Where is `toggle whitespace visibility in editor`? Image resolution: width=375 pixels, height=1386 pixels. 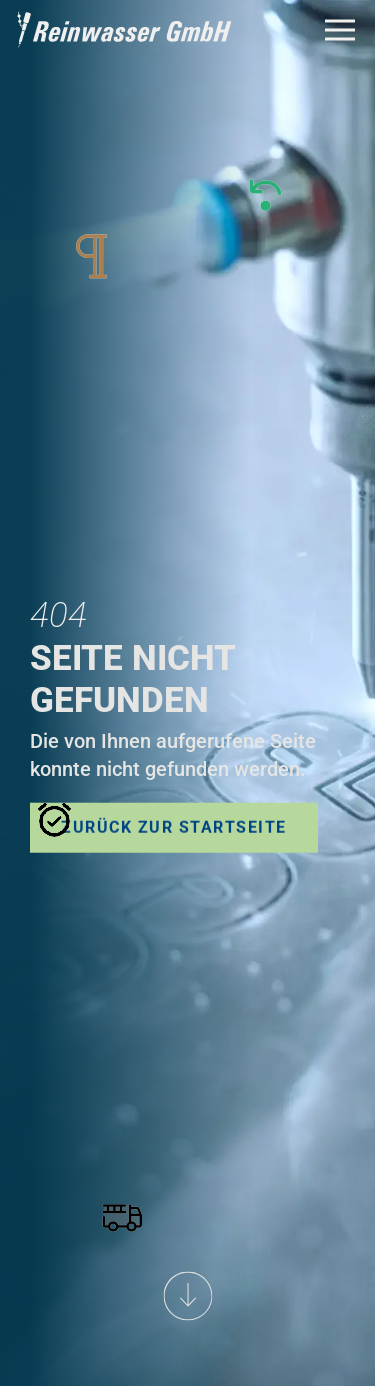
toggle whitespace visibility in editor is located at coordinates (93, 258).